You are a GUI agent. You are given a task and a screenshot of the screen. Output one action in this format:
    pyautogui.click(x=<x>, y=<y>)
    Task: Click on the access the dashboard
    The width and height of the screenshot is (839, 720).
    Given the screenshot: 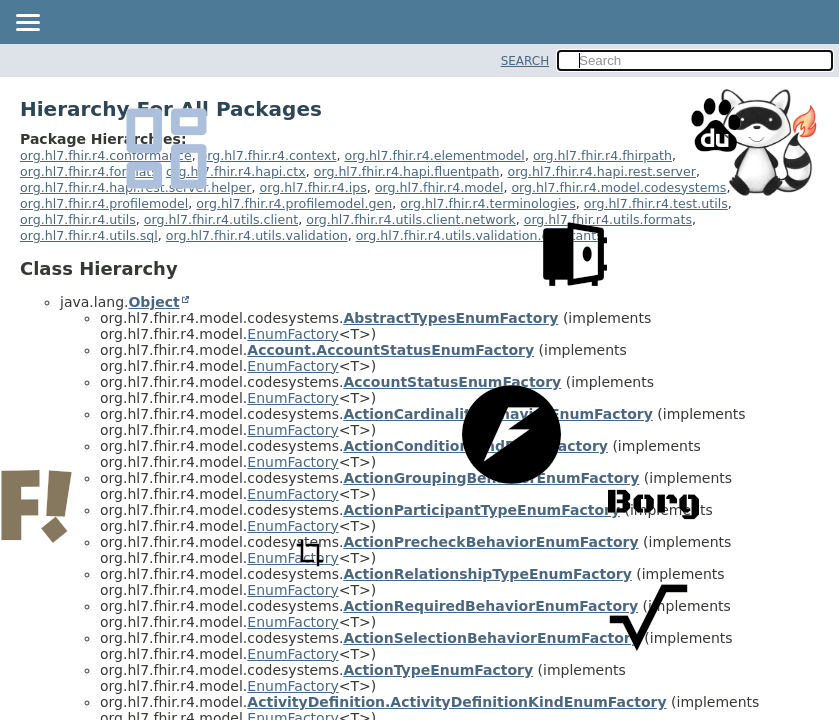 What is the action you would take?
    pyautogui.click(x=166, y=148)
    